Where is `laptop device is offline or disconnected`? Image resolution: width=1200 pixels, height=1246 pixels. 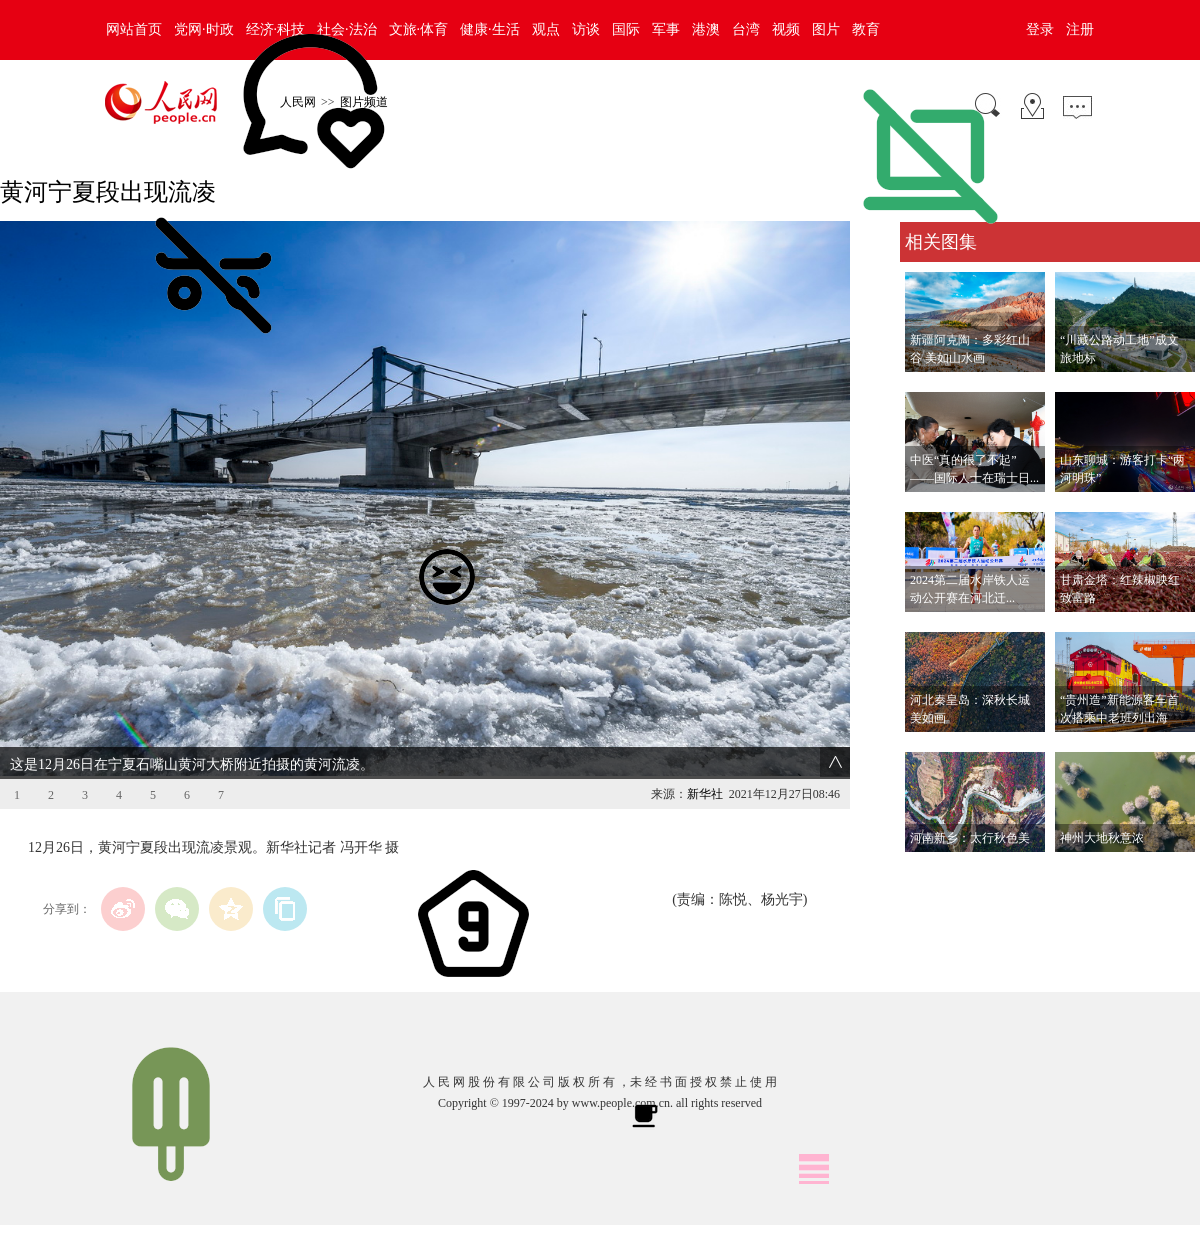
laptop device is offline or disconnected is located at coordinates (930, 156).